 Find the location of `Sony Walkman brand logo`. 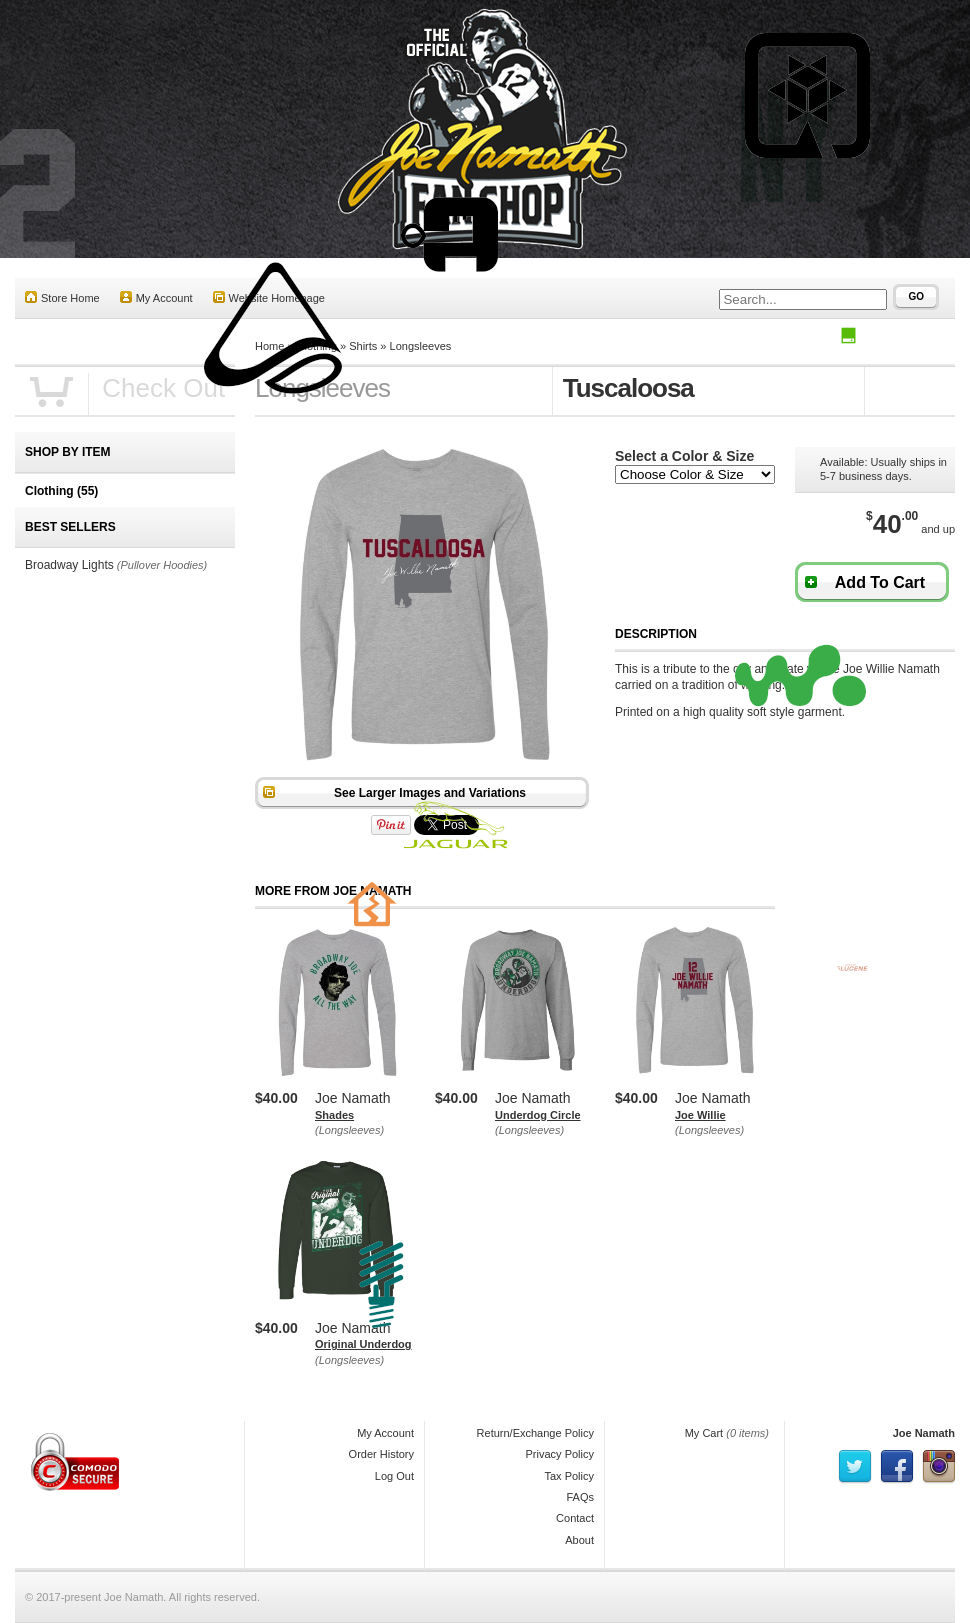

Sony Walkman brand logo is located at coordinates (800, 675).